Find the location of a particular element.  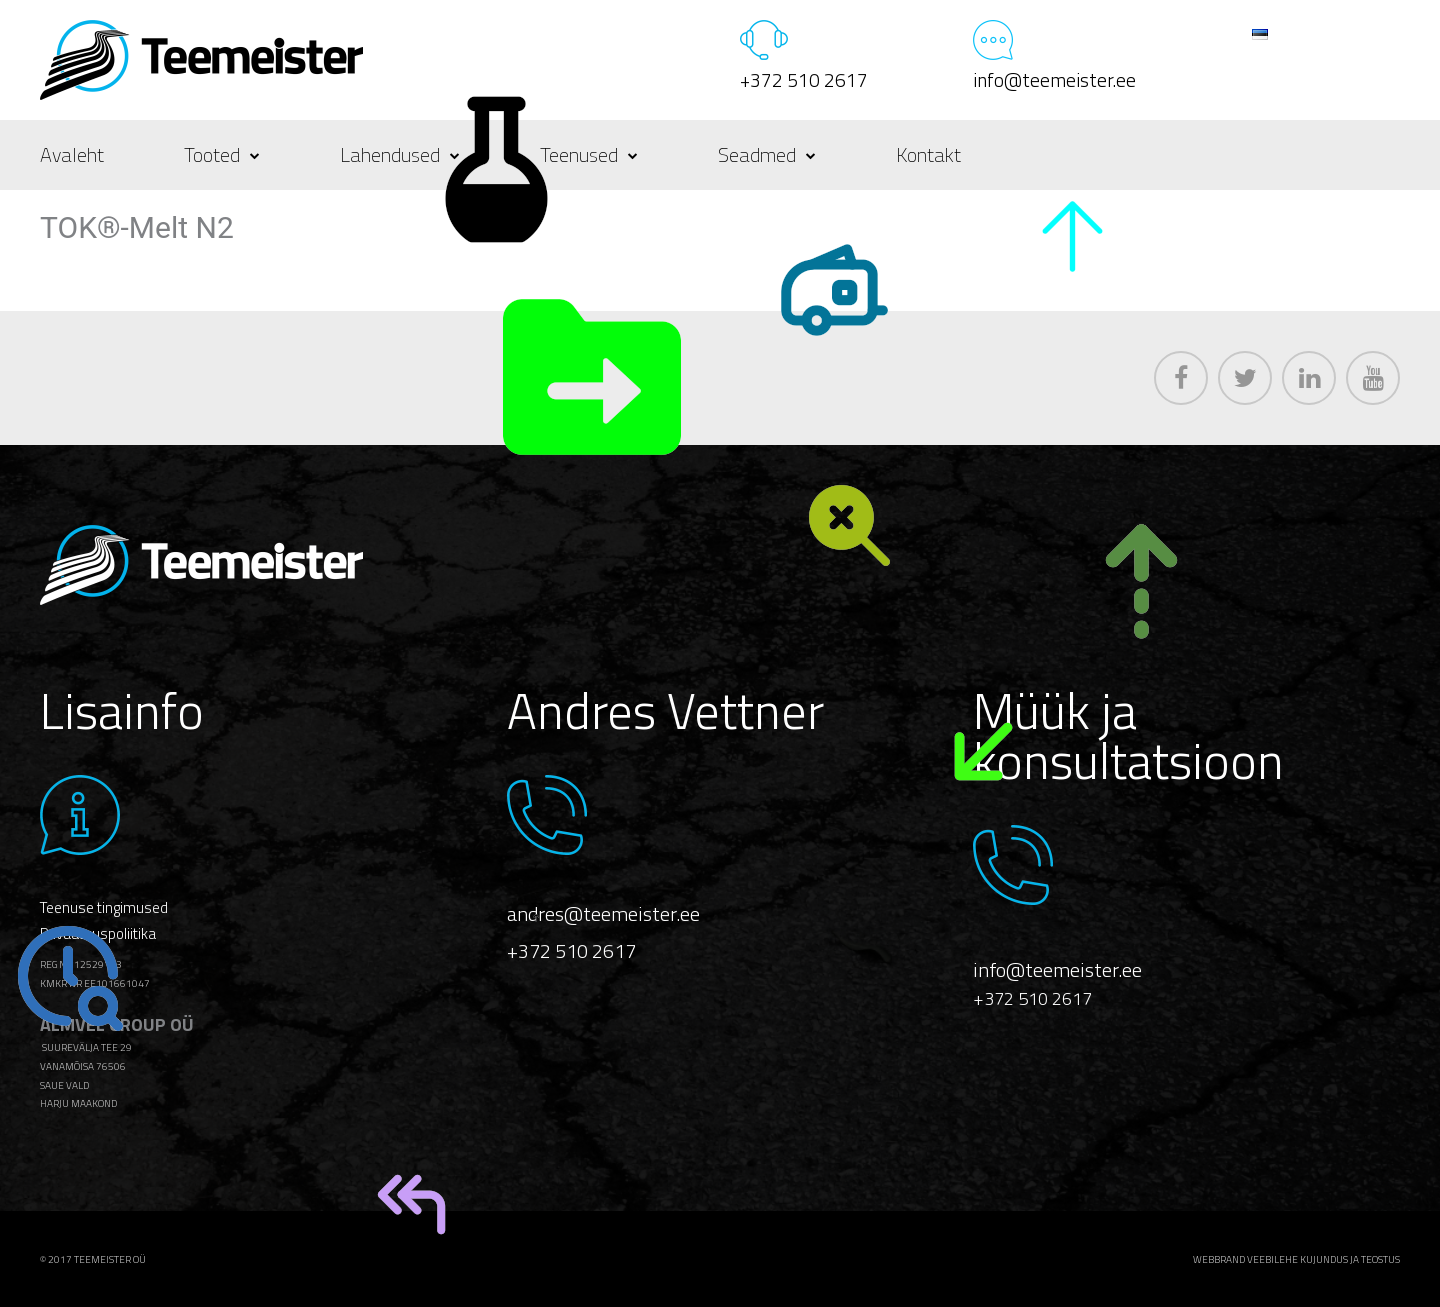

search through time history or logs is located at coordinates (68, 976).